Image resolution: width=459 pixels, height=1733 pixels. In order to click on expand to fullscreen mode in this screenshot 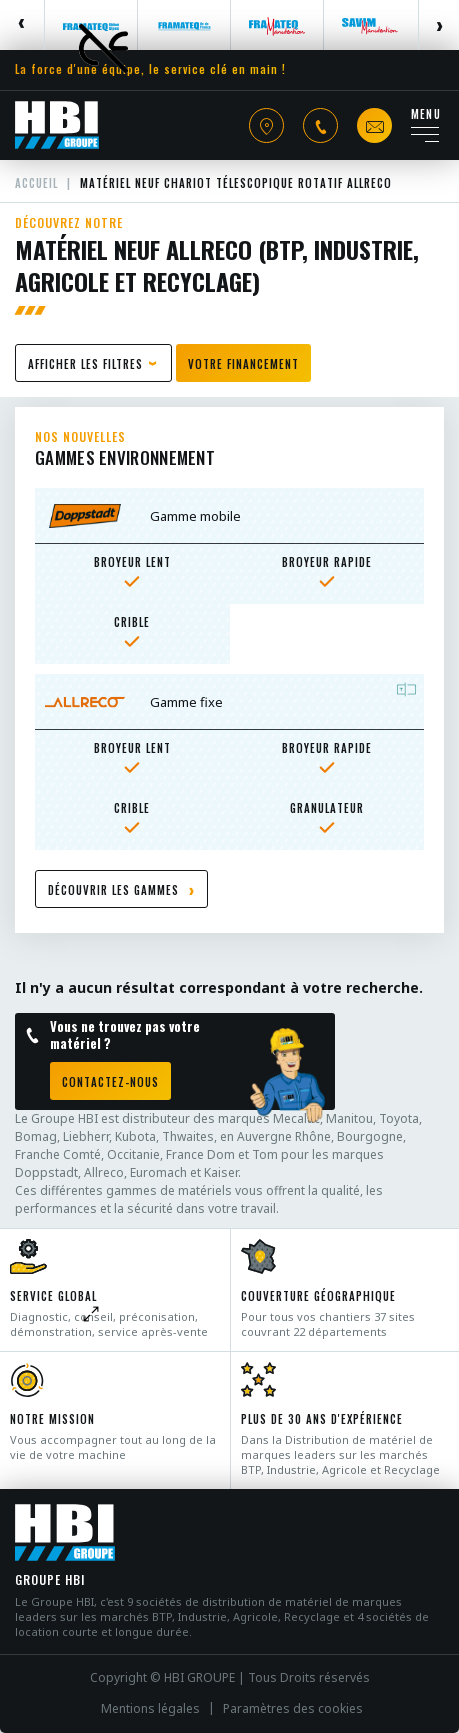, I will do `click(91, 1314)`.